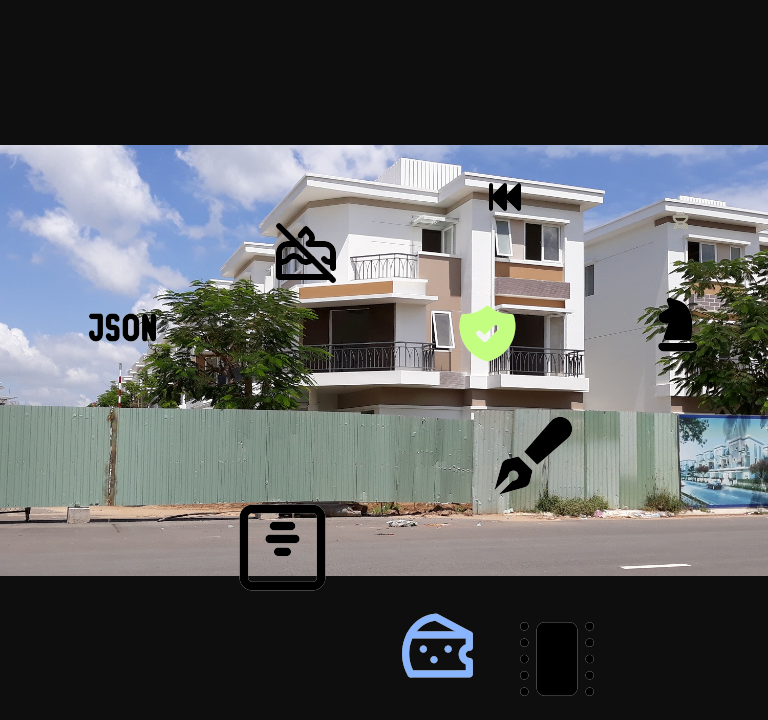 Image resolution: width=768 pixels, height=720 pixels. Describe the element at coordinates (282, 547) in the screenshot. I see `align content to top center of container` at that location.